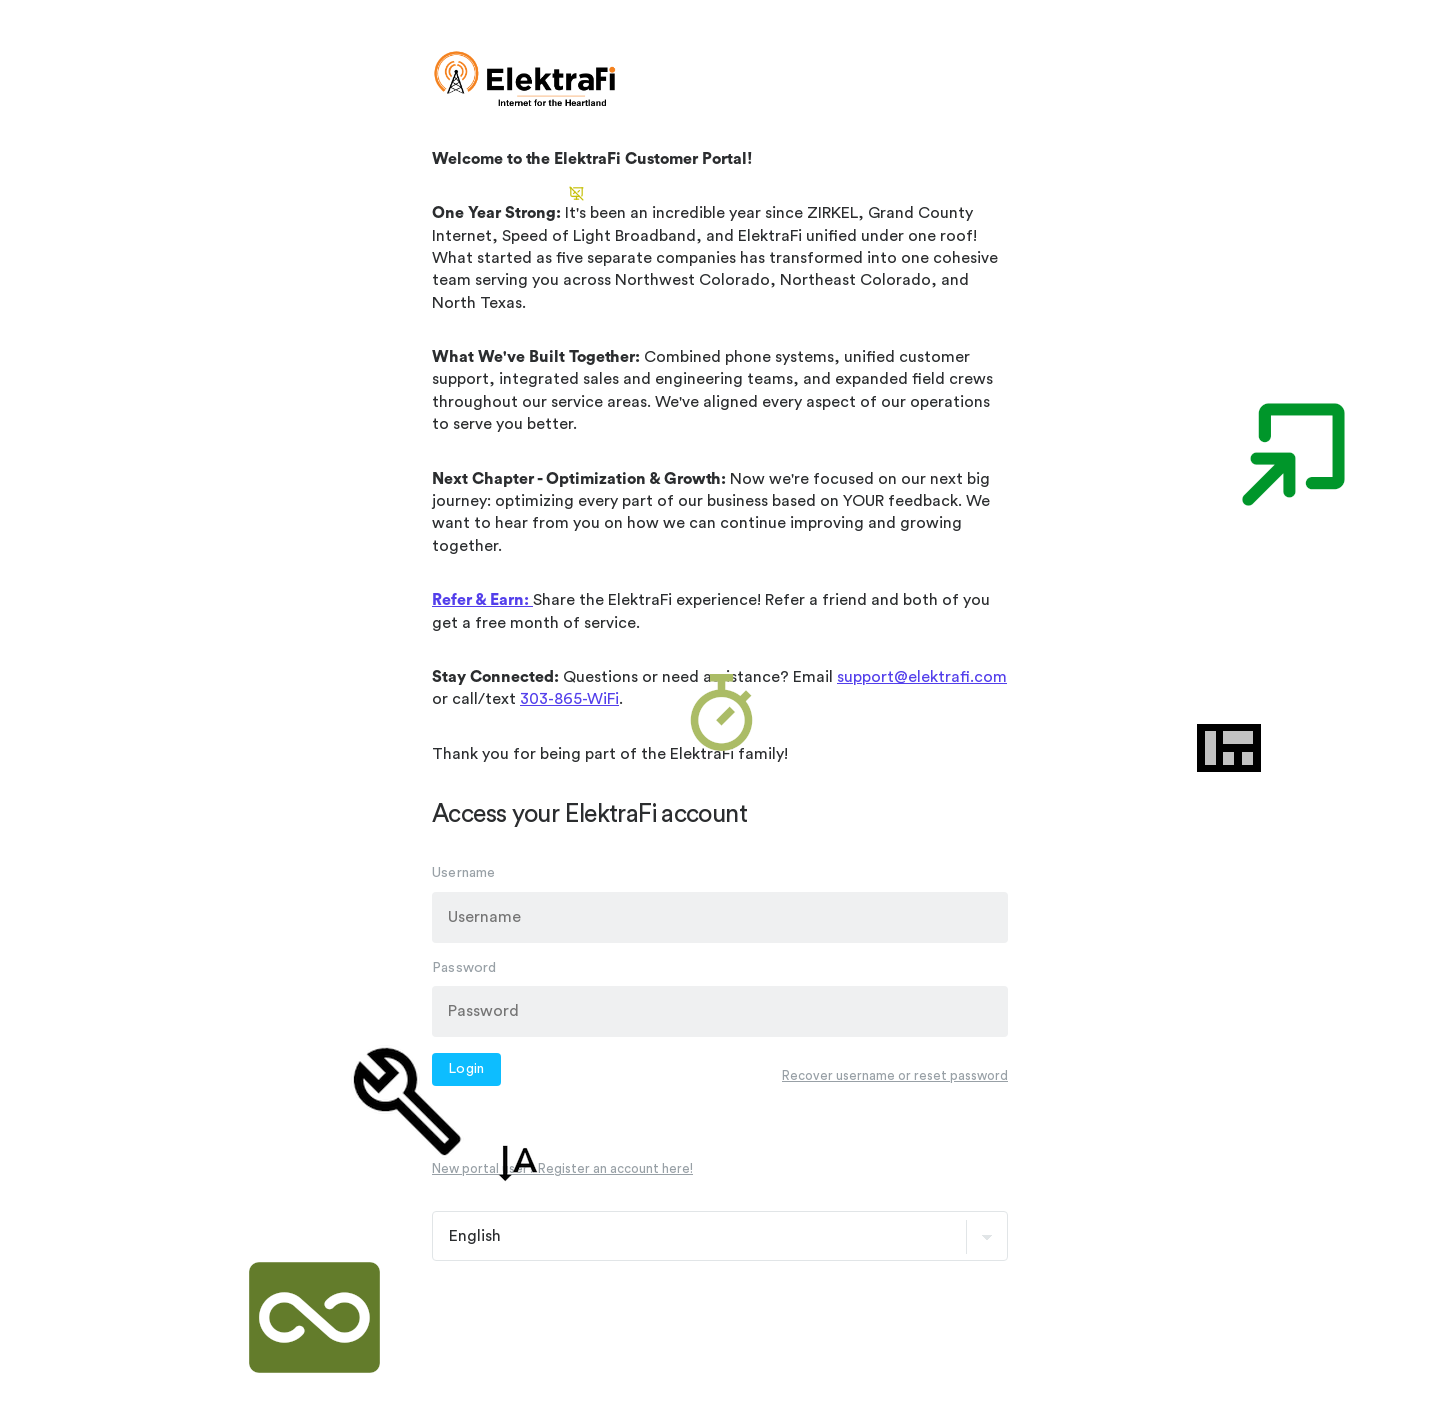 The width and height of the screenshot is (1440, 1421). Describe the element at coordinates (576, 193) in the screenshot. I see `stop screen sharing or presentation mode` at that location.